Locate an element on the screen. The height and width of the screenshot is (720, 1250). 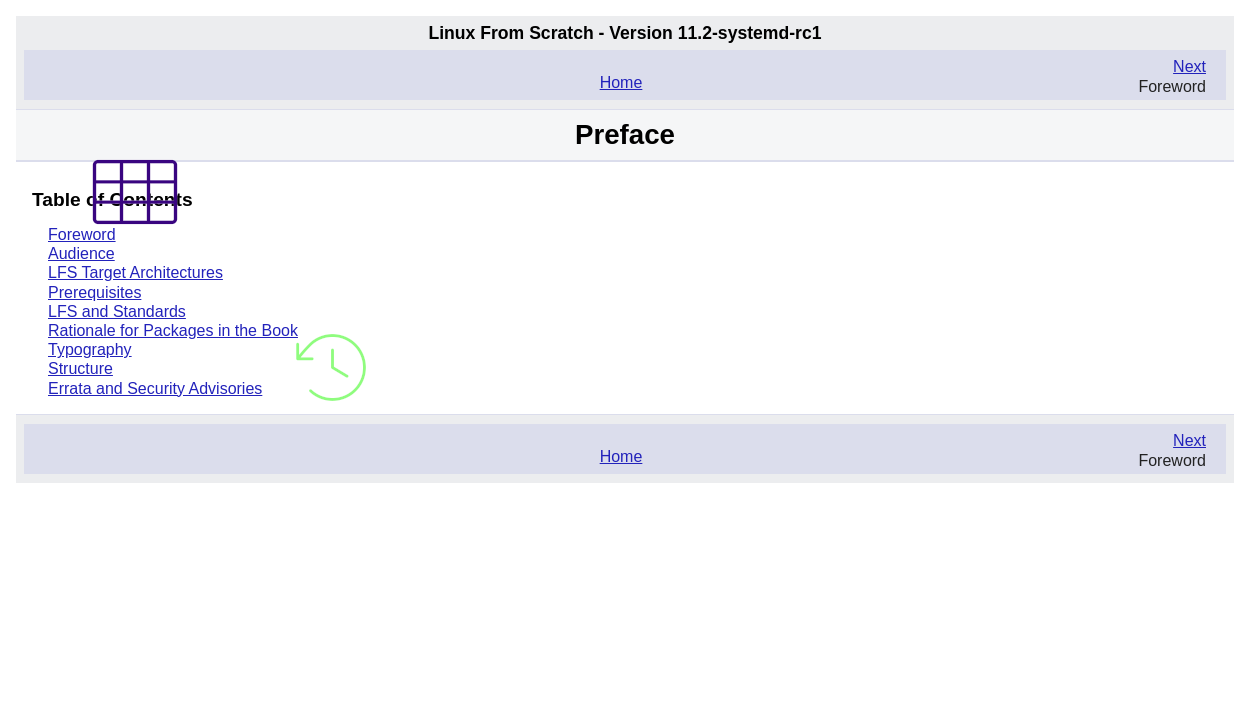
view history or recent activity is located at coordinates (332, 367).